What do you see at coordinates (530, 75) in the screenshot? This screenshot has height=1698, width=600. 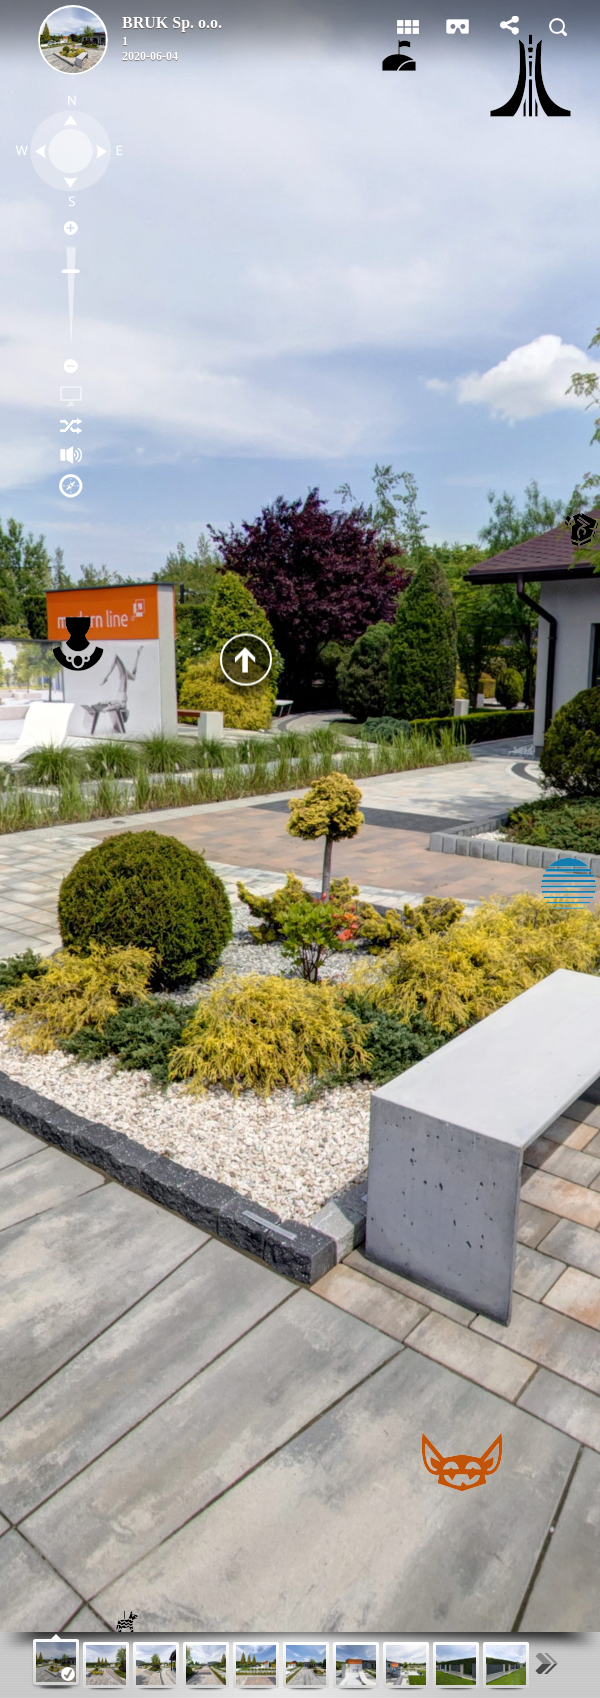 I see `view memorial or monument location` at bounding box center [530, 75].